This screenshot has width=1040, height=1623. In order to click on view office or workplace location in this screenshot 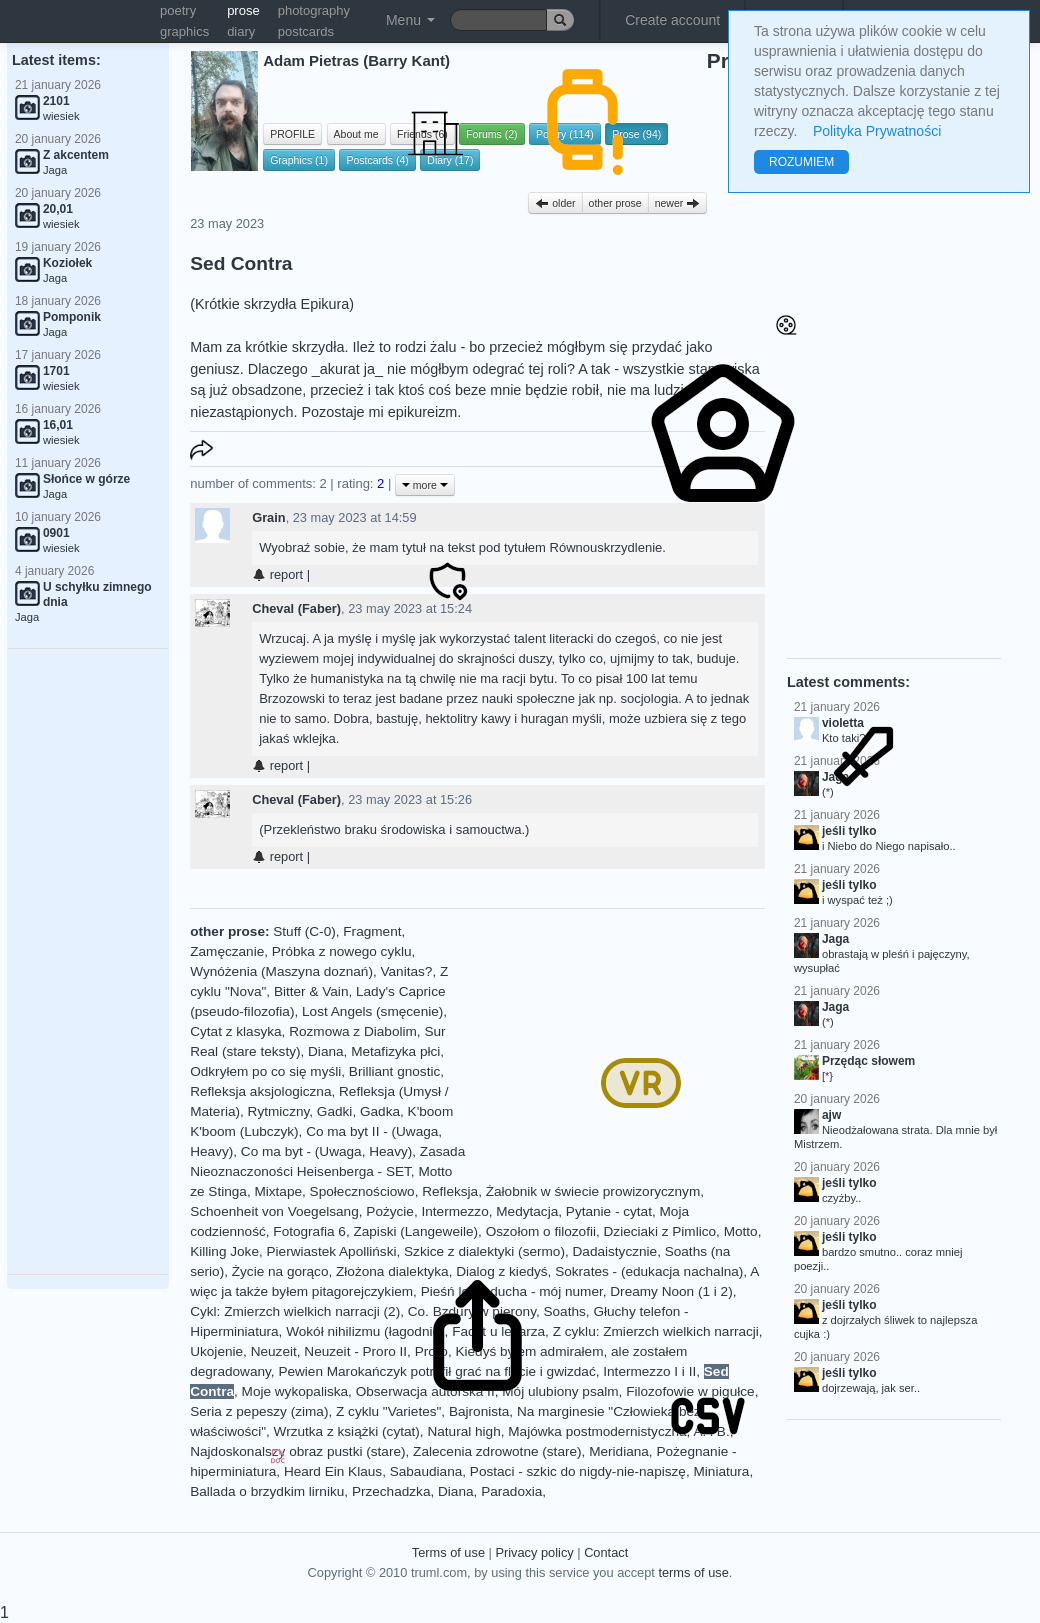, I will do `click(433, 133)`.